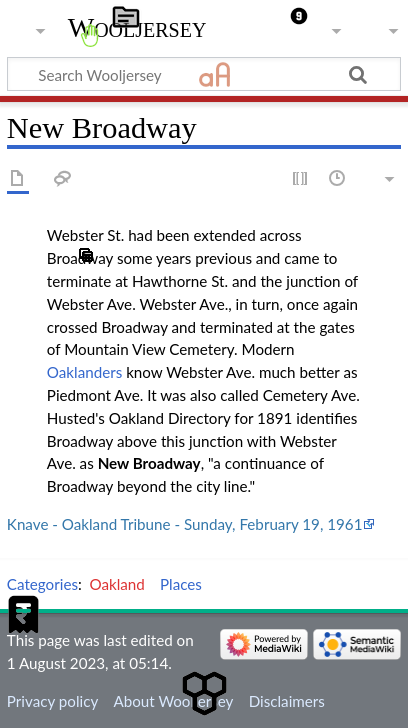 The width and height of the screenshot is (408, 728). Describe the element at coordinates (204, 693) in the screenshot. I see `view cell or grid layout` at that location.